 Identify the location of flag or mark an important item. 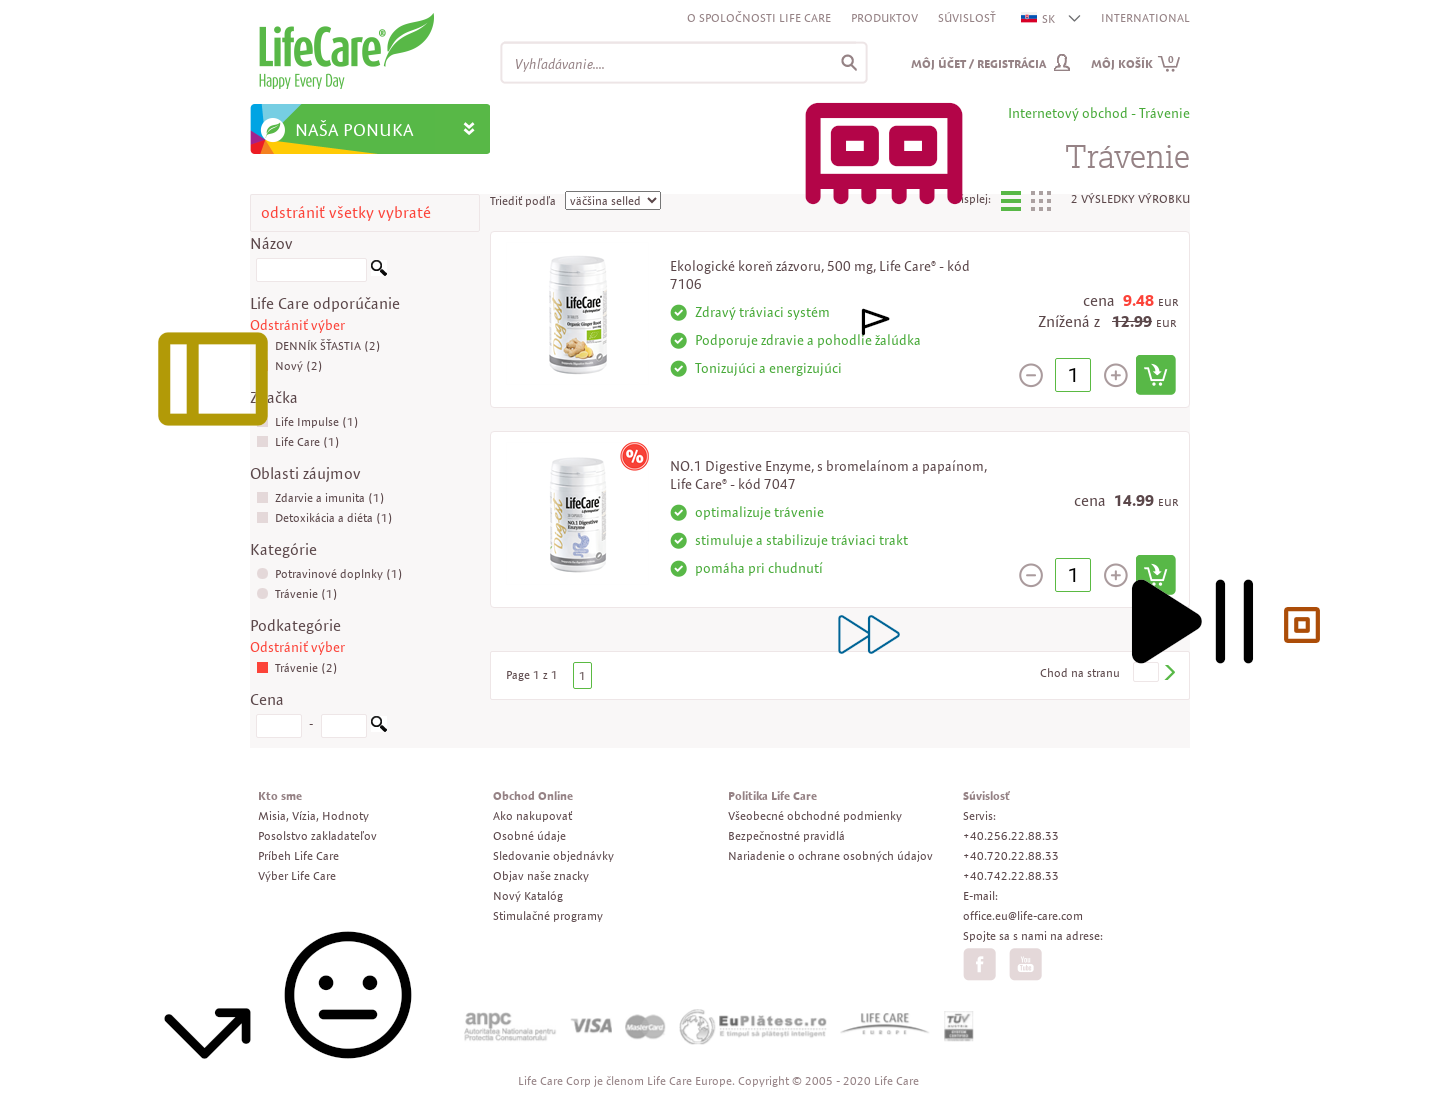
(873, 322).